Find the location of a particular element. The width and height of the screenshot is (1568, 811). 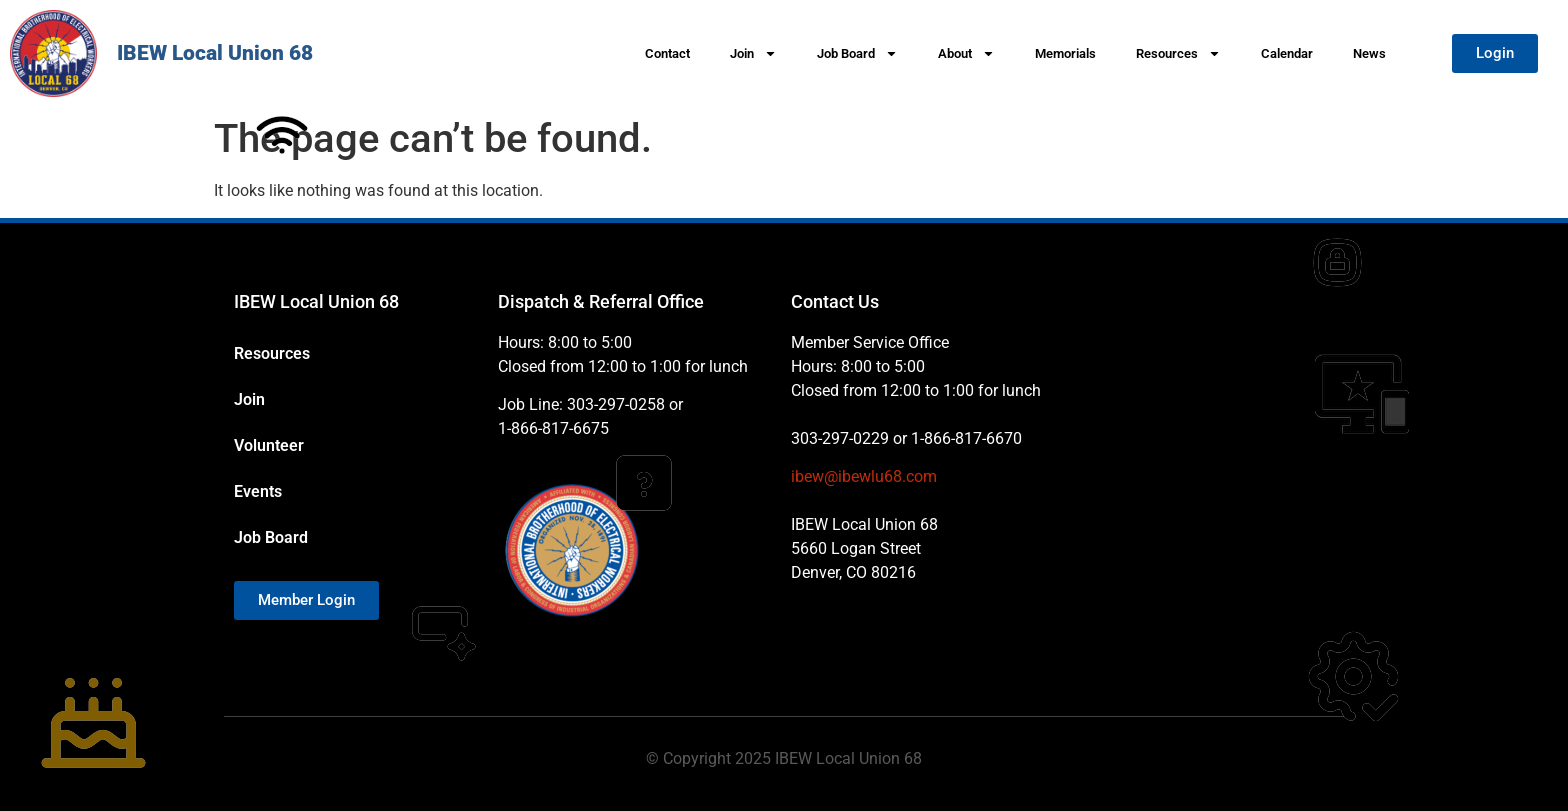

enable AI-assisted text input is located at coordinates (440, 625).